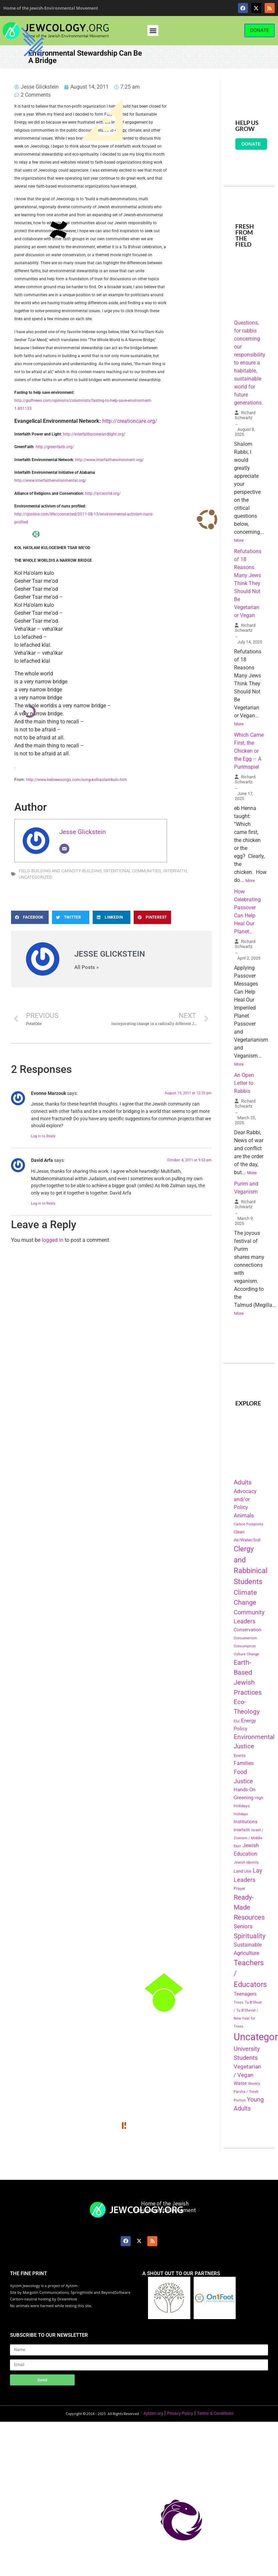 This screenshot has height=2576, width=278. Describe the element at coordinates (29, 711) in the screenshot. I see `open stagetimer app` at that location.